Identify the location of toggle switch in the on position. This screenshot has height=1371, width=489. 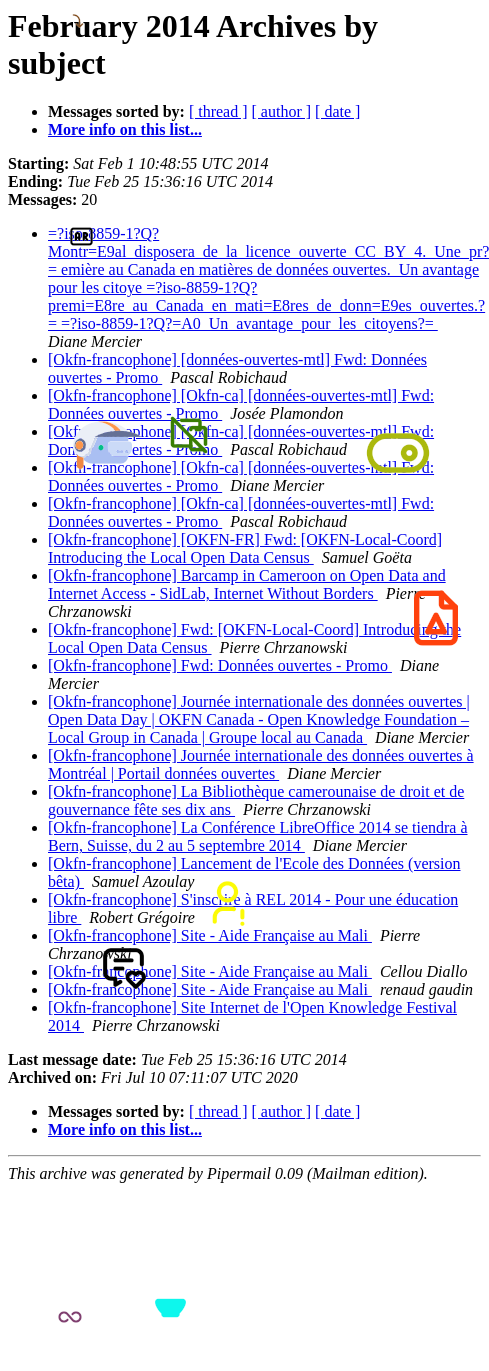
(398, 453).